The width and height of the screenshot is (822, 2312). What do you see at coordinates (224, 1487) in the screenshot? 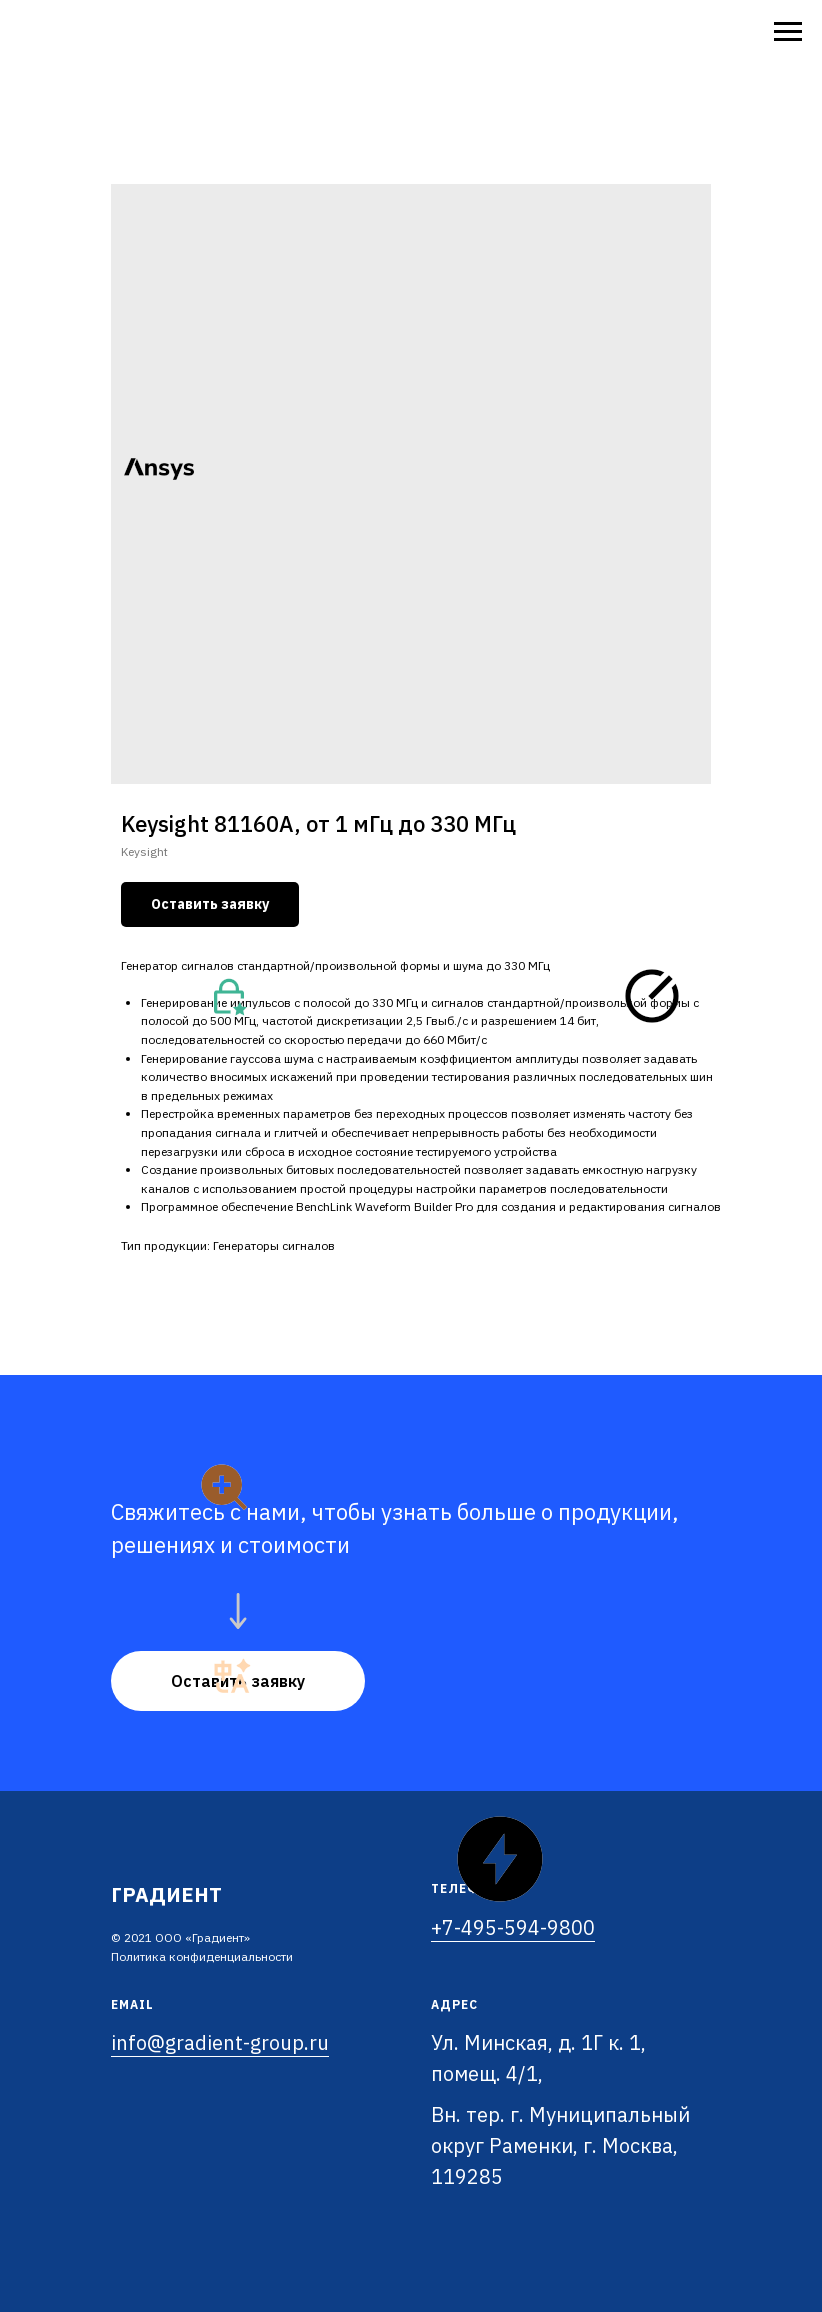
I see `zoom in on content` at bounding box center [224, 1487].